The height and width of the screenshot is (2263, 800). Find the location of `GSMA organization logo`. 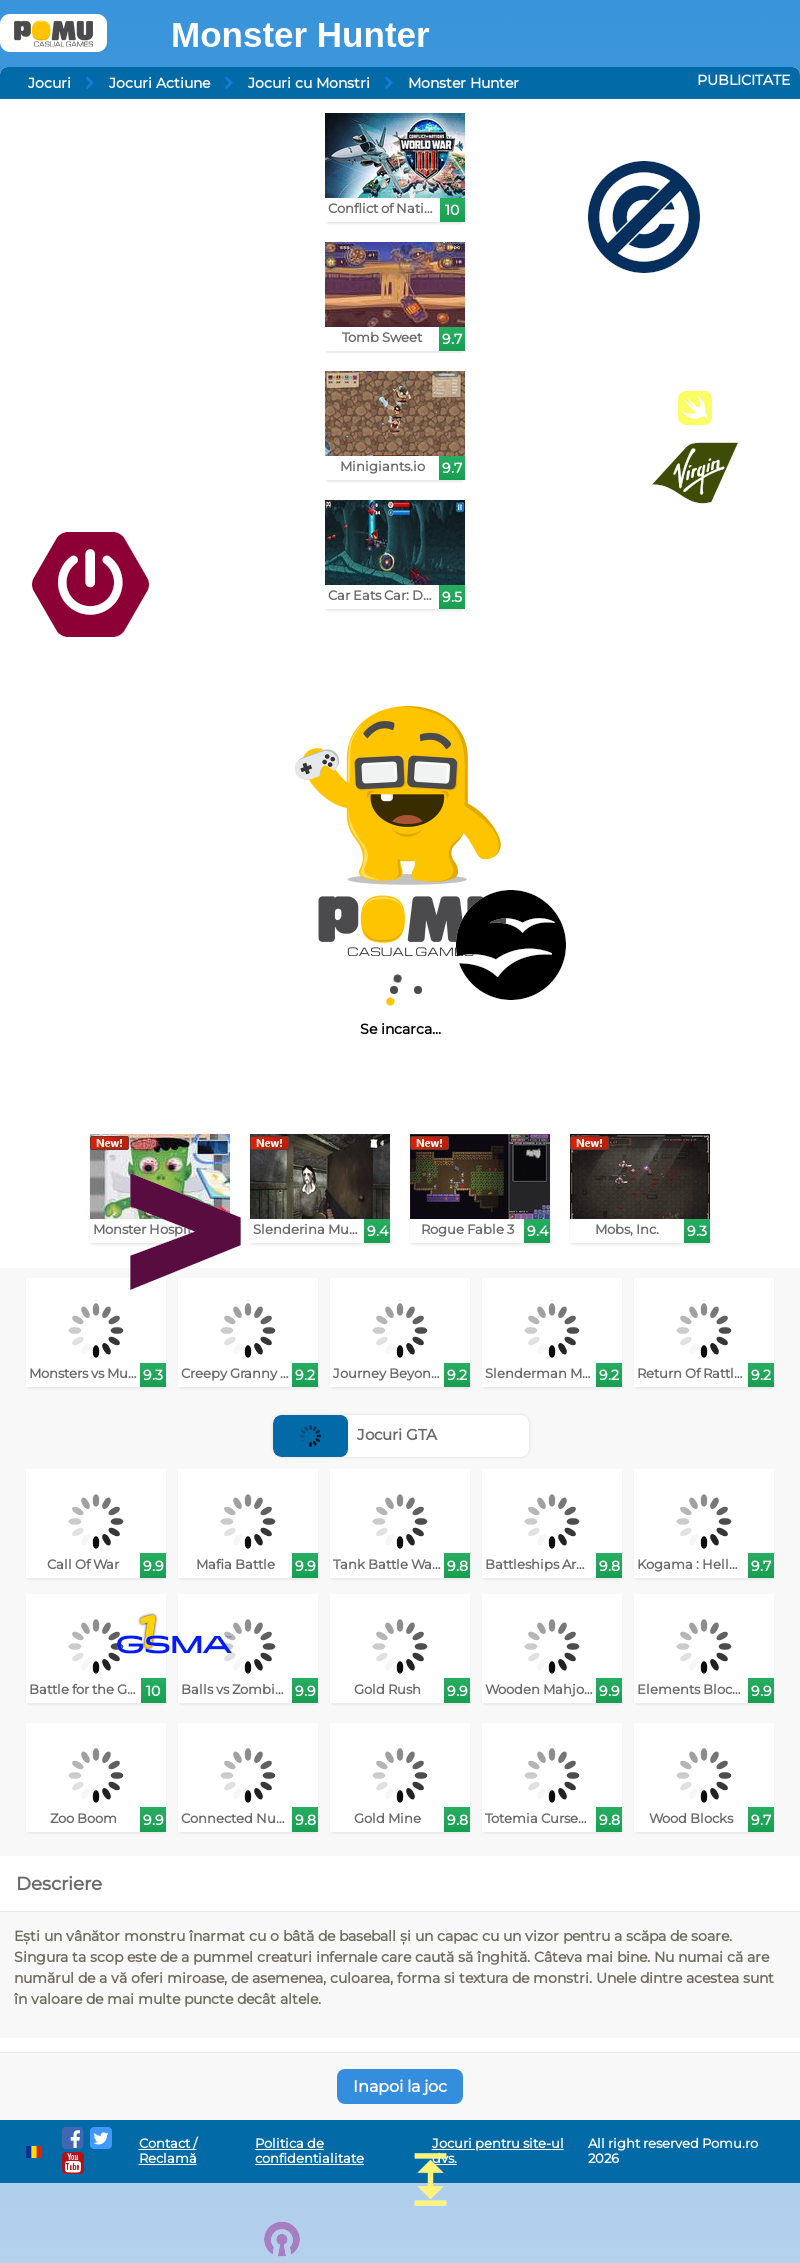

GSMA organization logo is located at coordinates (174, 1644).